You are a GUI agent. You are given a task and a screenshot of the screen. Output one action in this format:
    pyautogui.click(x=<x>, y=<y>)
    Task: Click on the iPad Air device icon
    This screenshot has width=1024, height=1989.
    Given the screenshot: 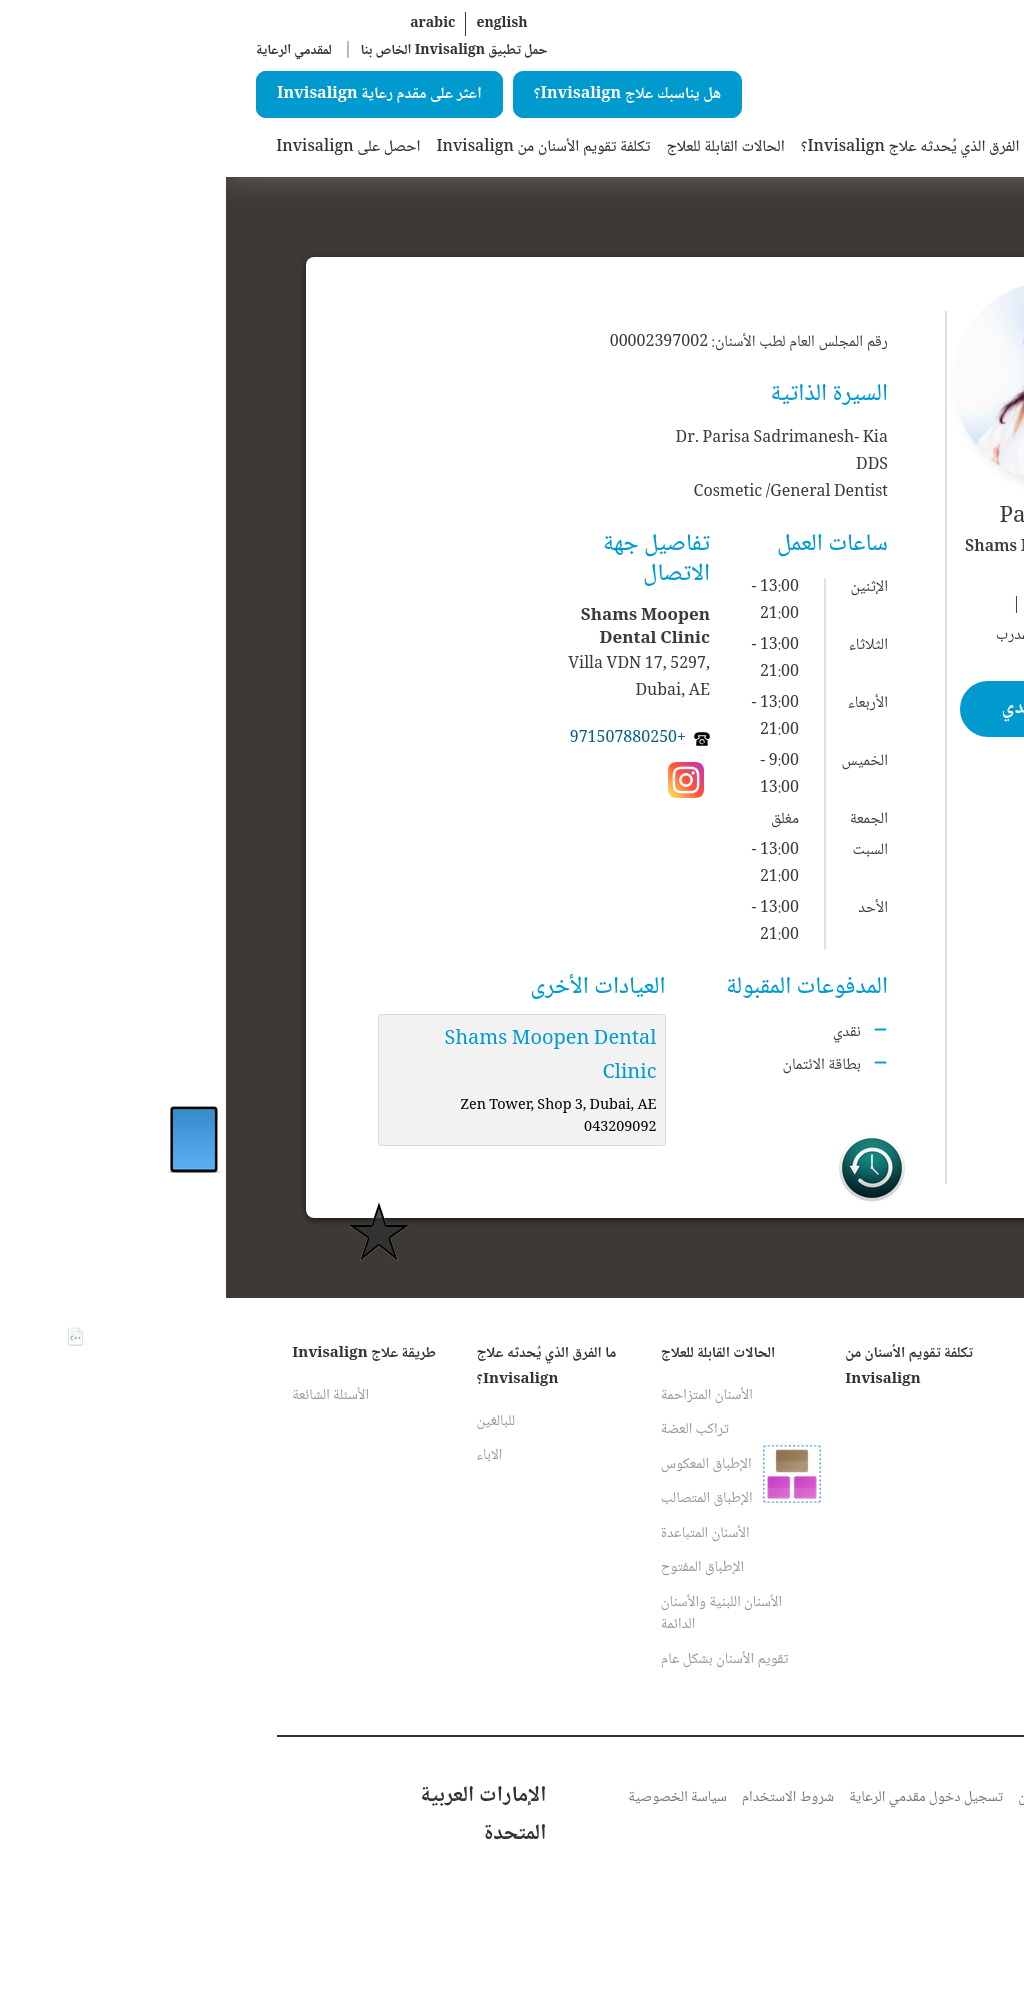 What is the action you would take?
    pyautogui.click(x=194, y=1140)
    